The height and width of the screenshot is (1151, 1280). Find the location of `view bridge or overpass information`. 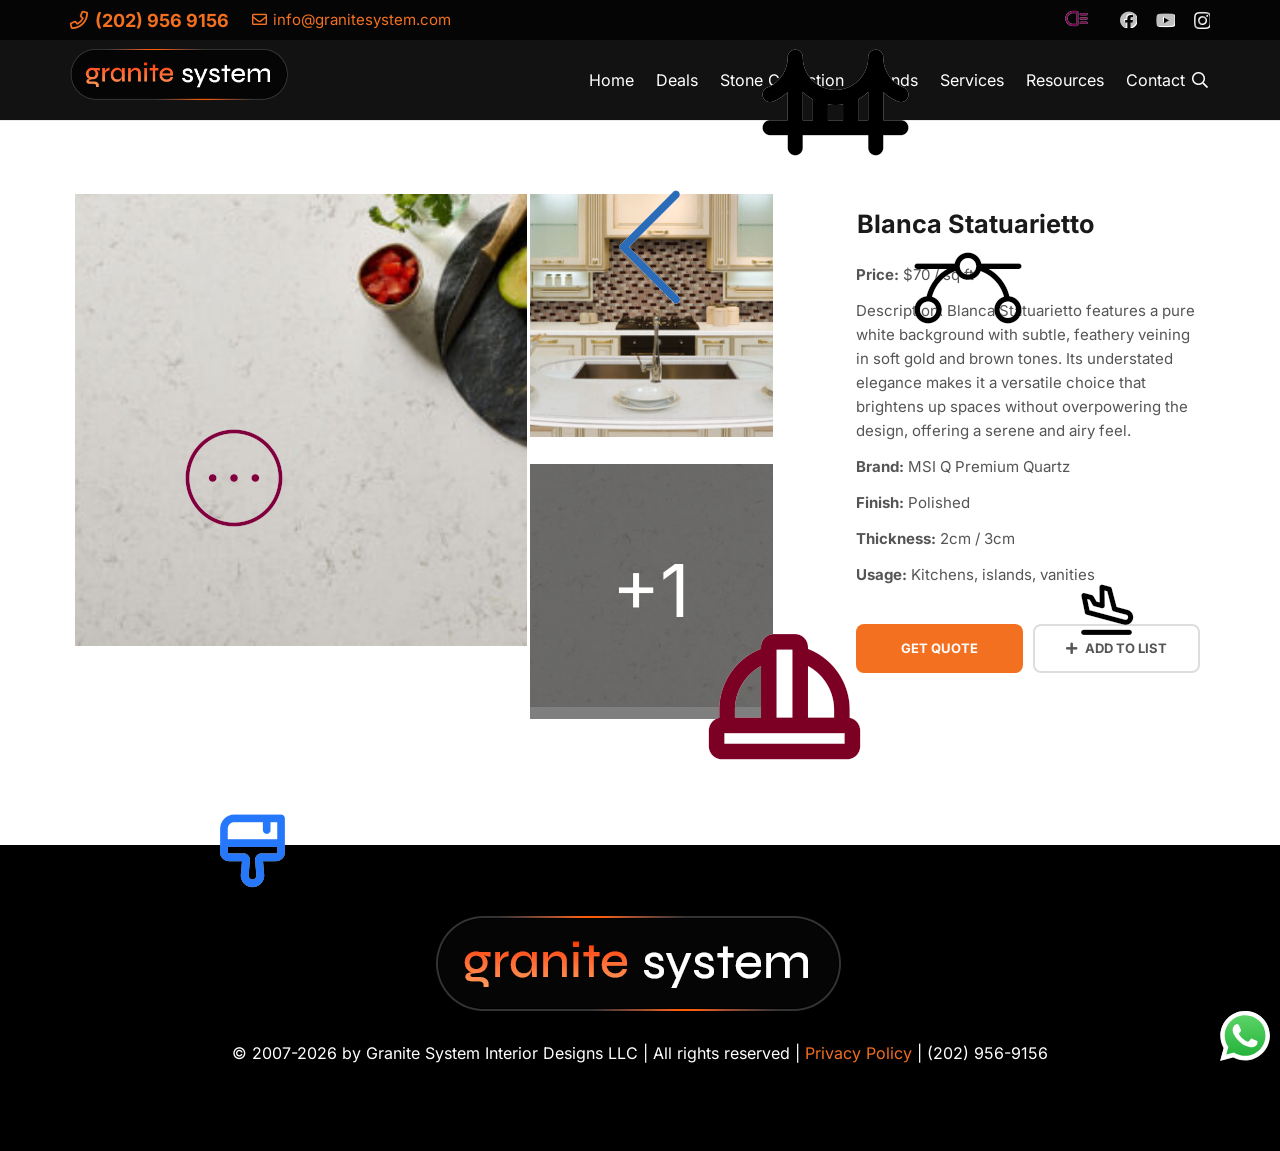

view bridge or overpass information is located at coordinates (835, 102).